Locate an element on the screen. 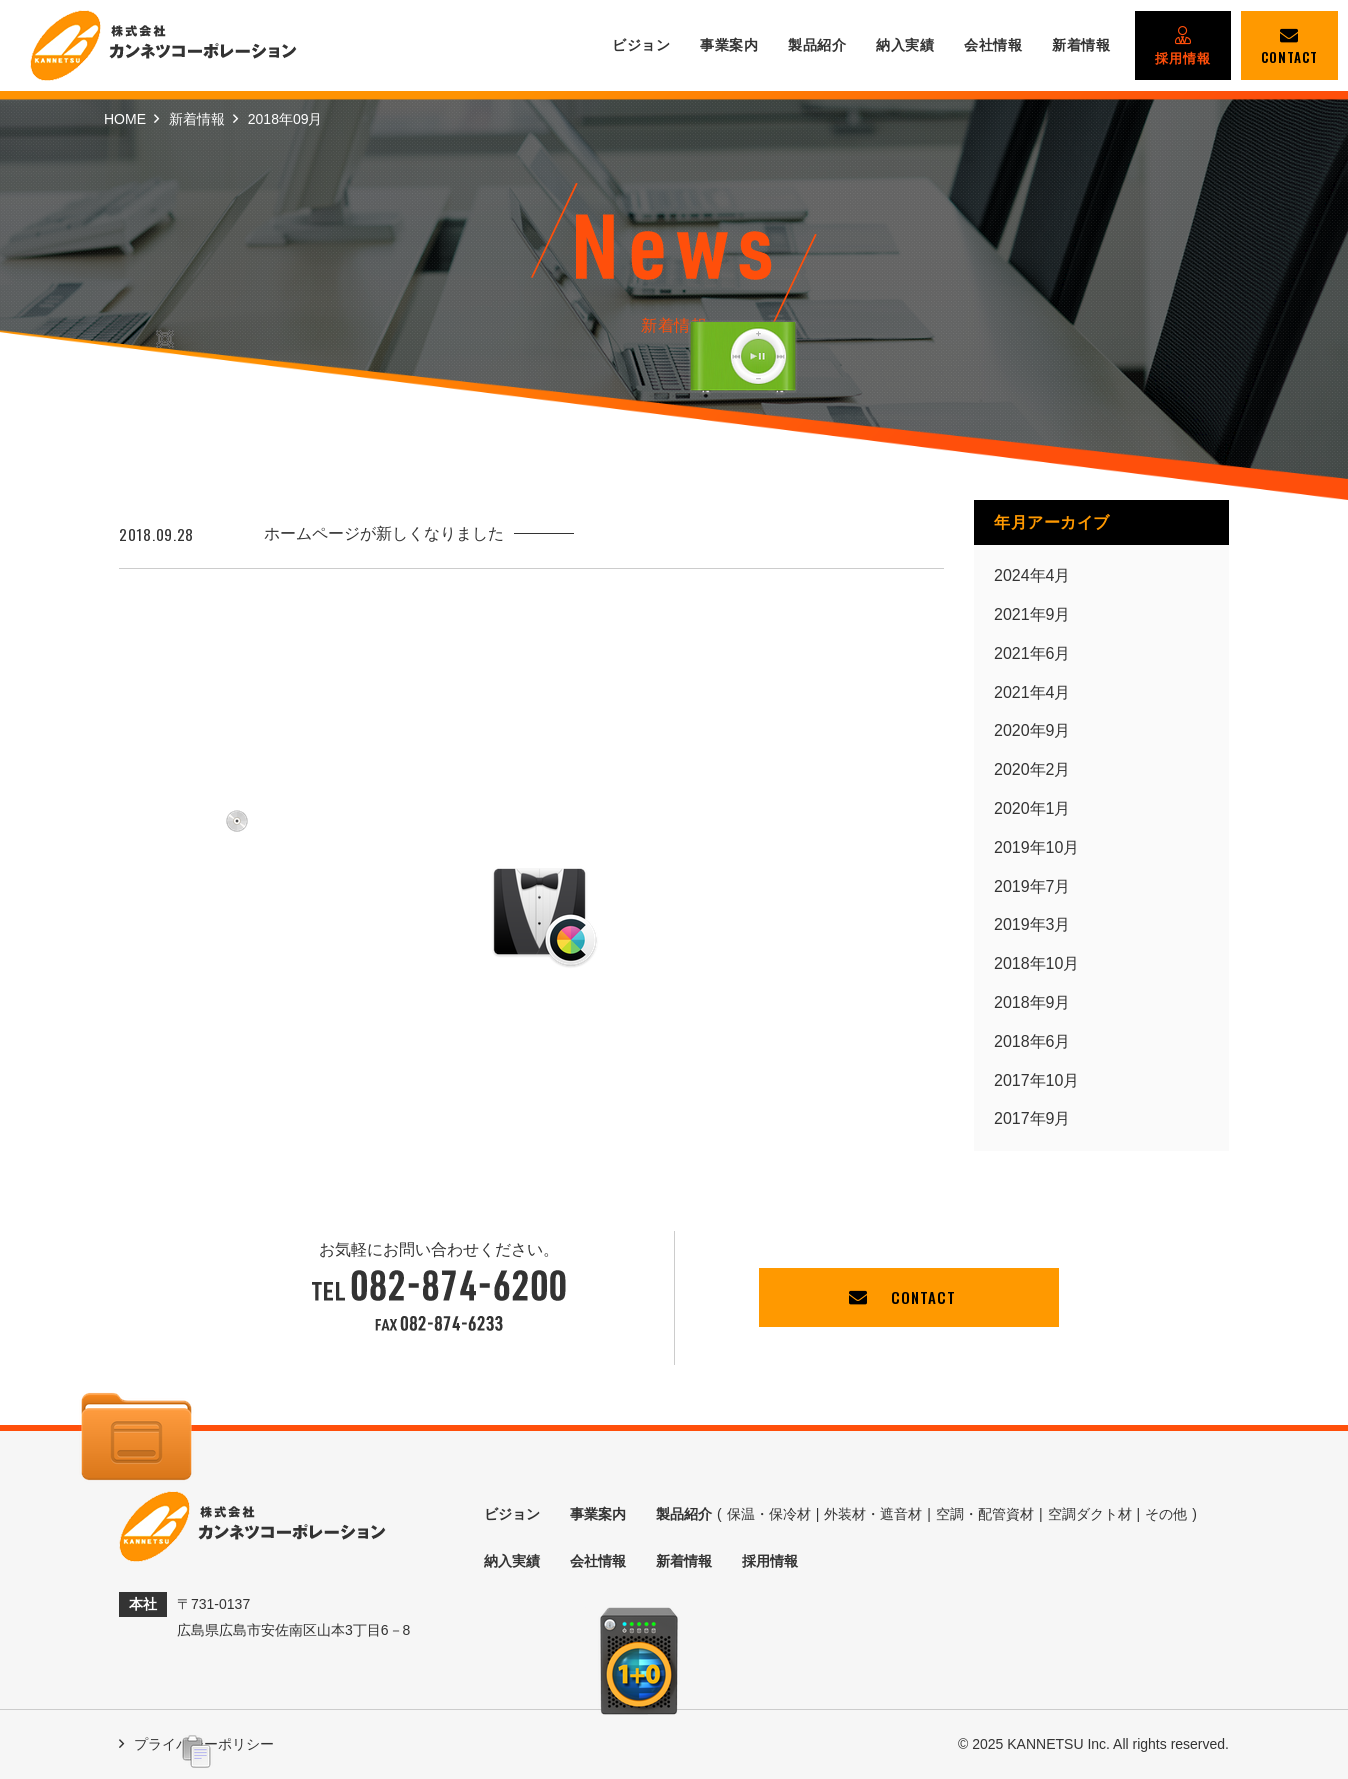 This screenshot has height=1779, width=1348. access RAID 10 storage configuration settings is located at coordinates (639, 1661).